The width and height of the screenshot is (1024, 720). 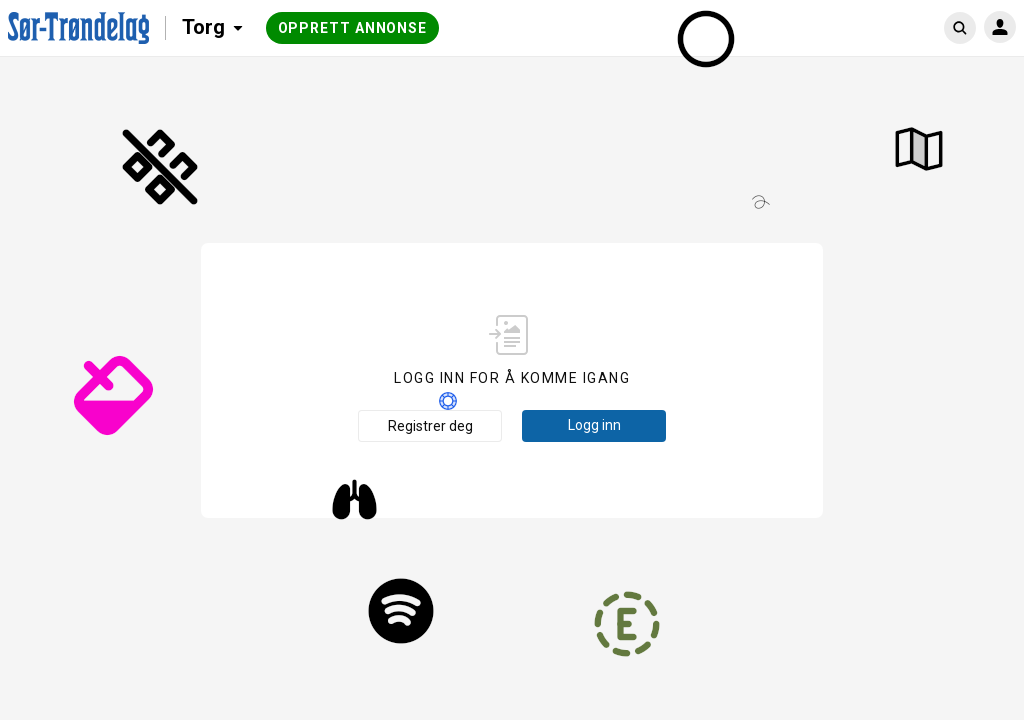 I want to click on indicates a draft or pending email, so click(x=627, y=624).